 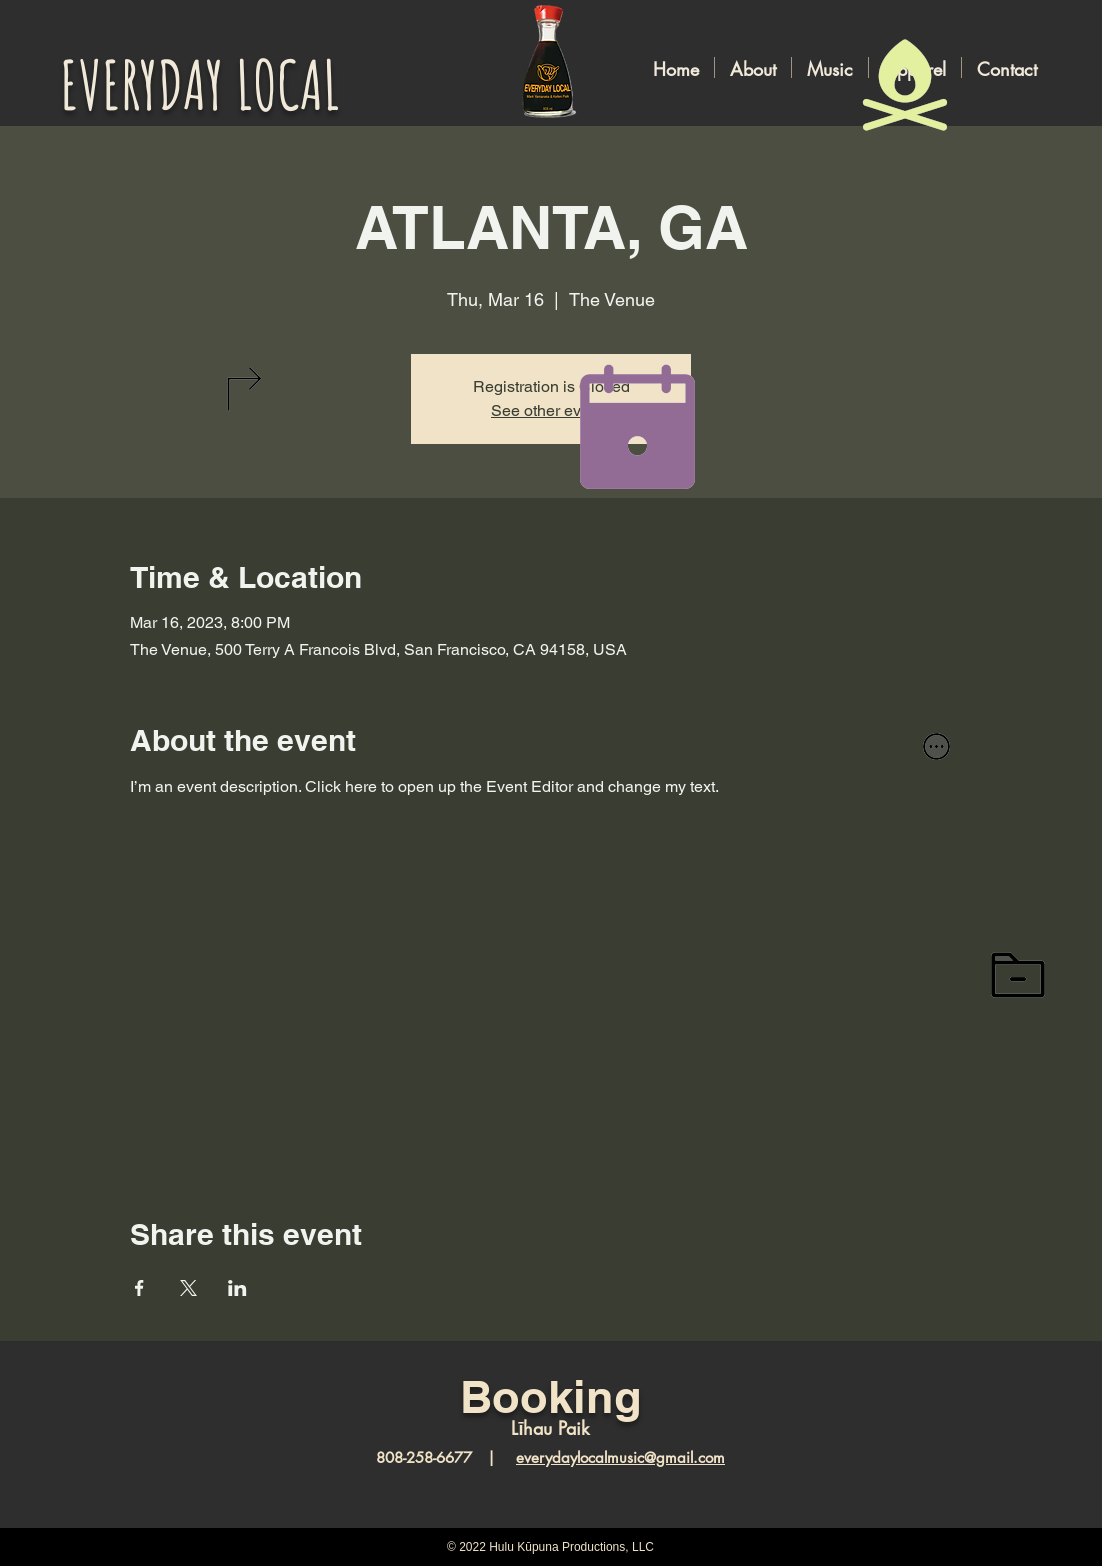 What do you see at coordinates (905, 85) in the screenshot?
I see `access outdoor or camping-related features` at bounding box center [905, 85].